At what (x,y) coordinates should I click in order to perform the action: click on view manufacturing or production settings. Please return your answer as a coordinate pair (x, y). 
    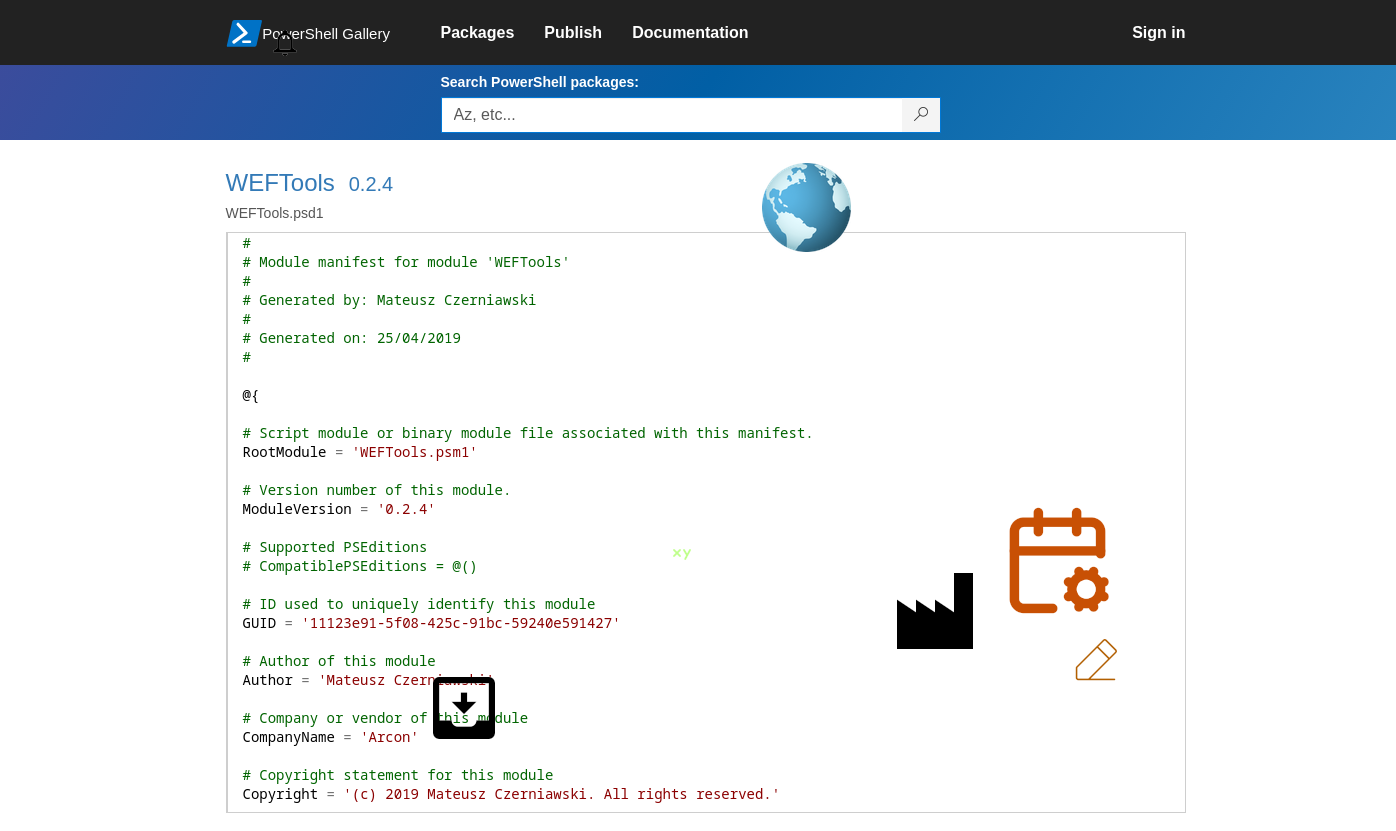
    Looking at the image, I should click on (935, 611).